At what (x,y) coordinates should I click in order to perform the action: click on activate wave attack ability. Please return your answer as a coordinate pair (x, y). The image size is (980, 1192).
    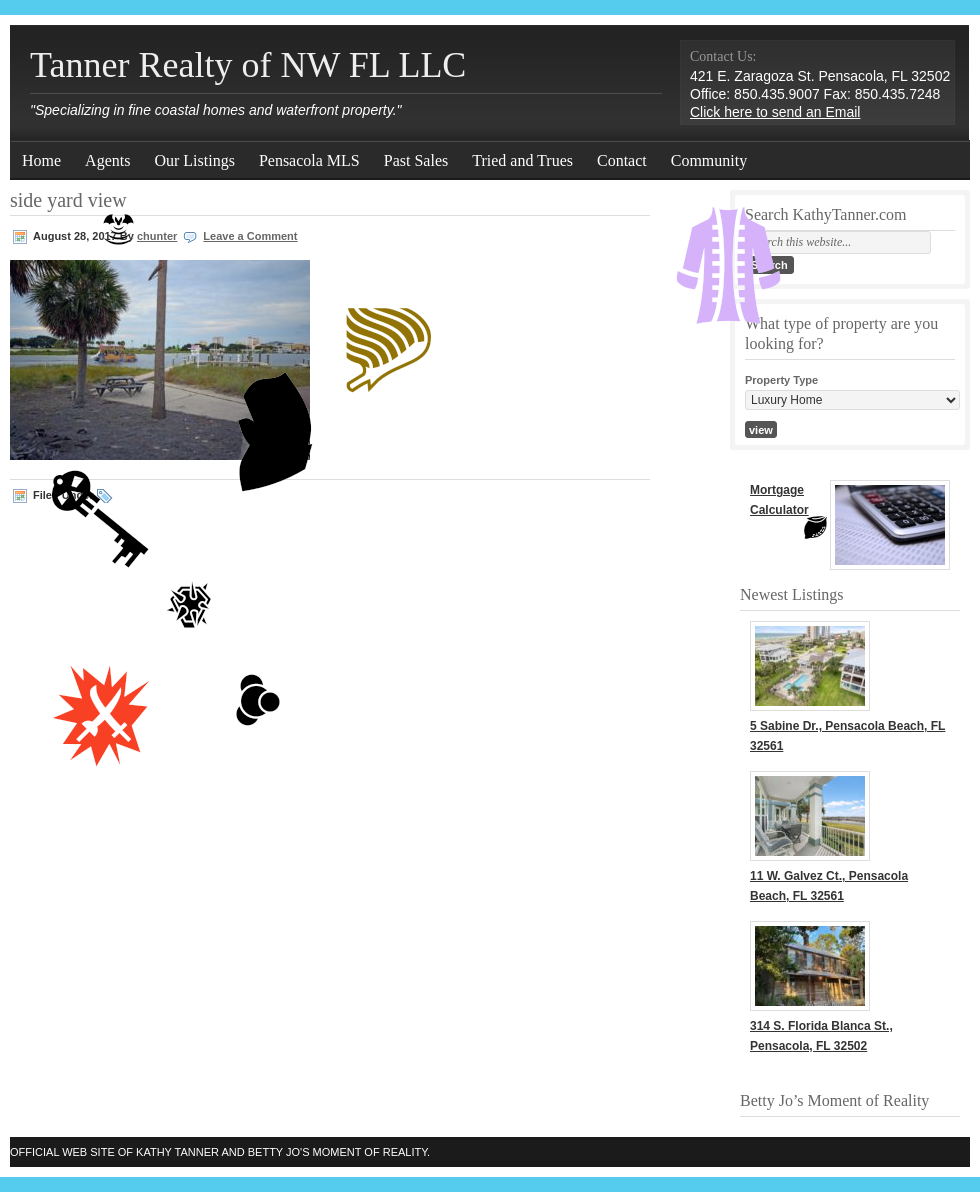
    Looking at the image, I should click on (388, 350).